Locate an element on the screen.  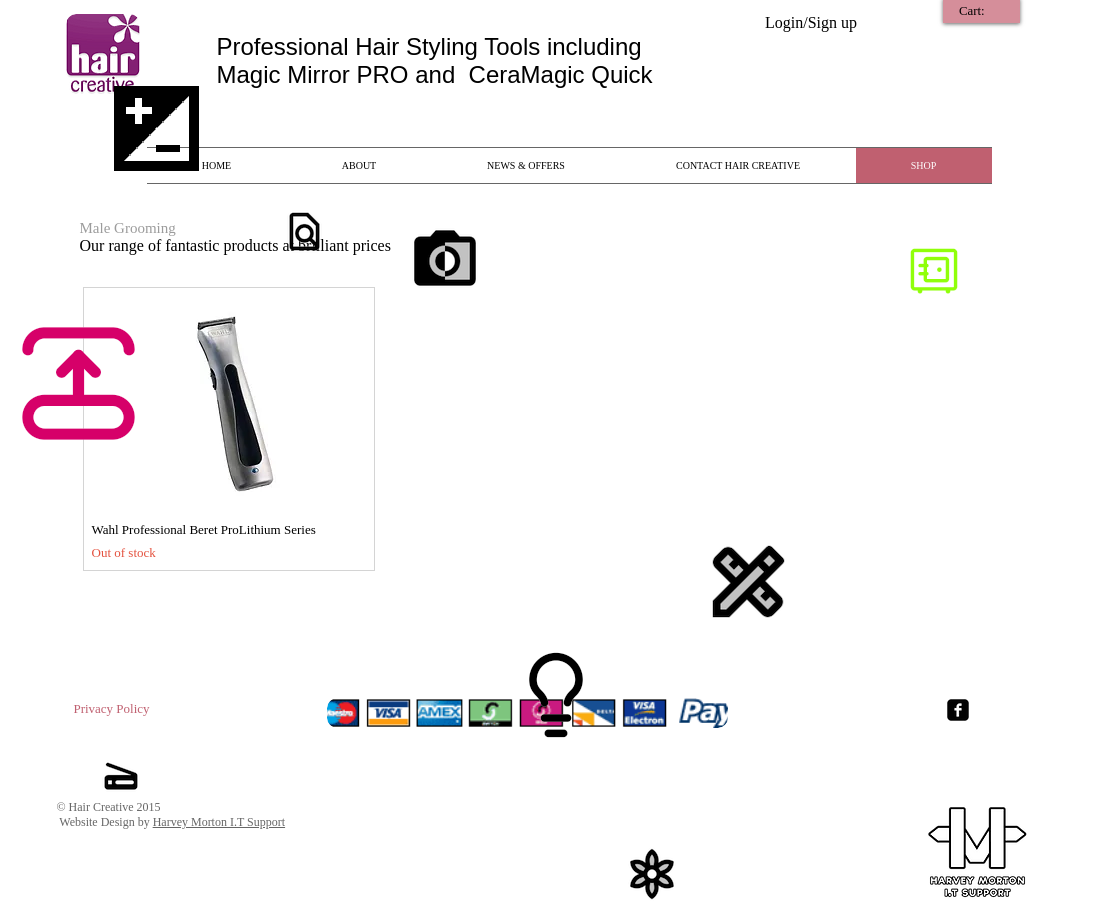
move element to top layer is located at coordinates (78, 383).